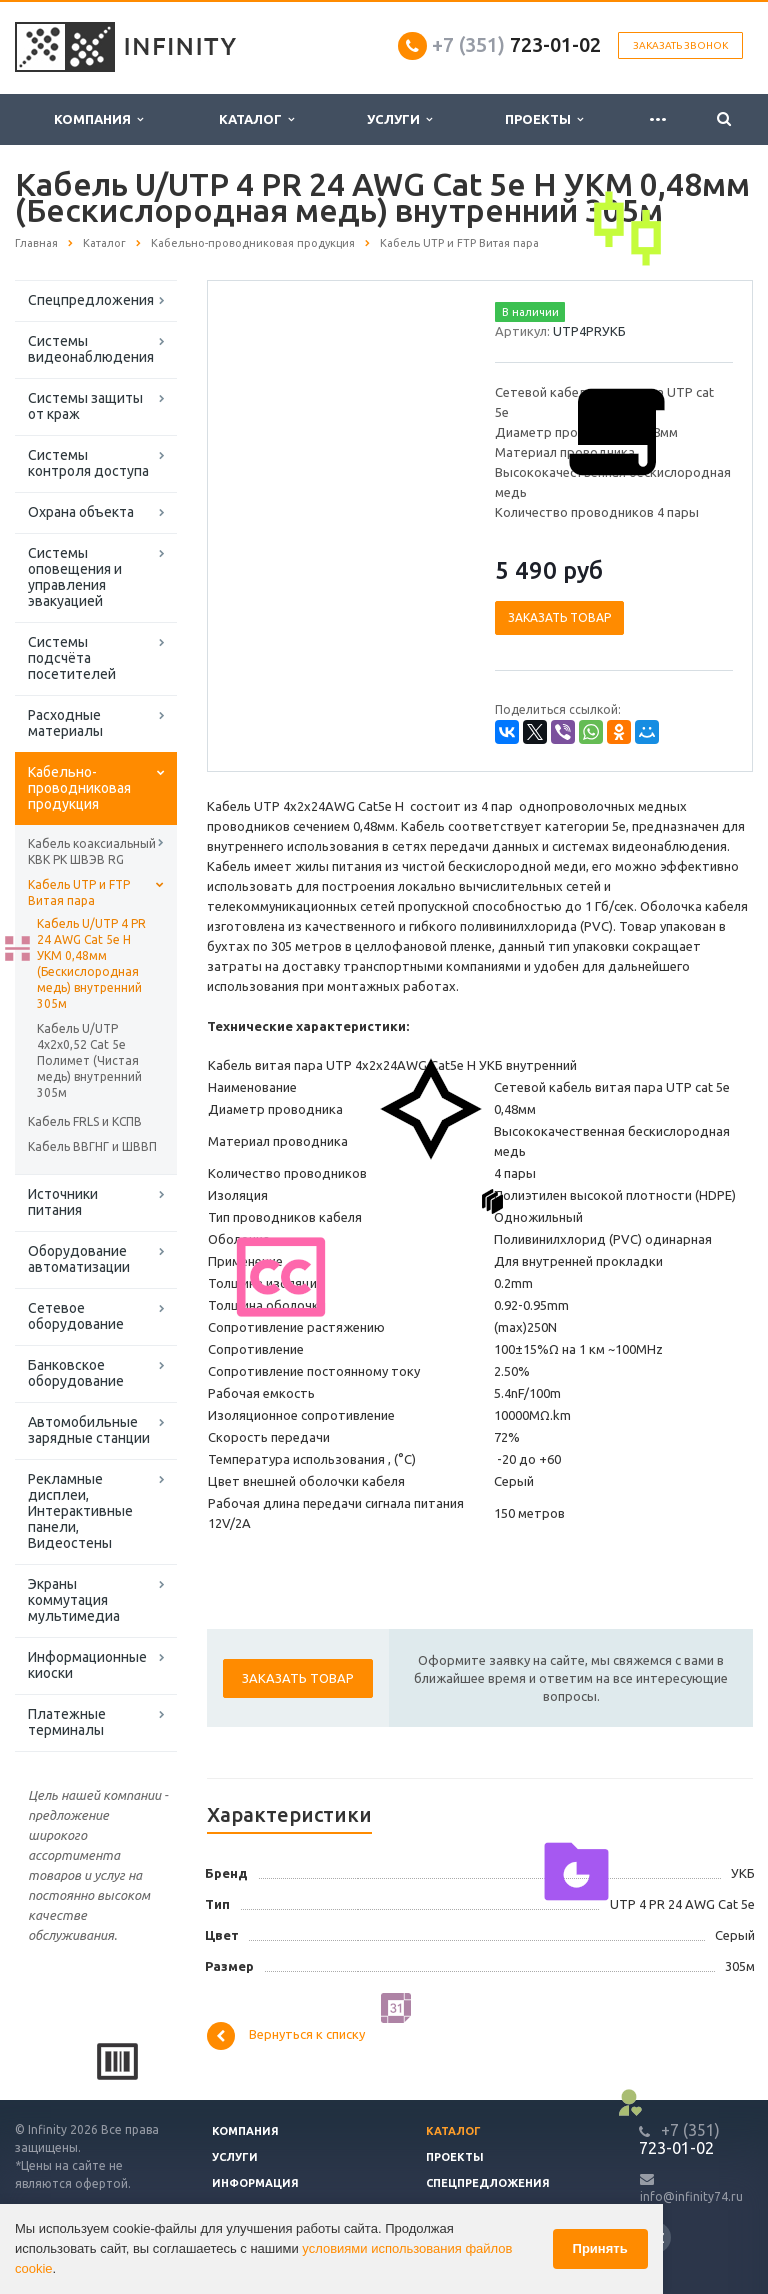 This screenshot has height=2294, width=768. Describe the element at coordinates (431, 1109) in the screenshot. I see `indicates clear or sunny weather conditions` at that location.